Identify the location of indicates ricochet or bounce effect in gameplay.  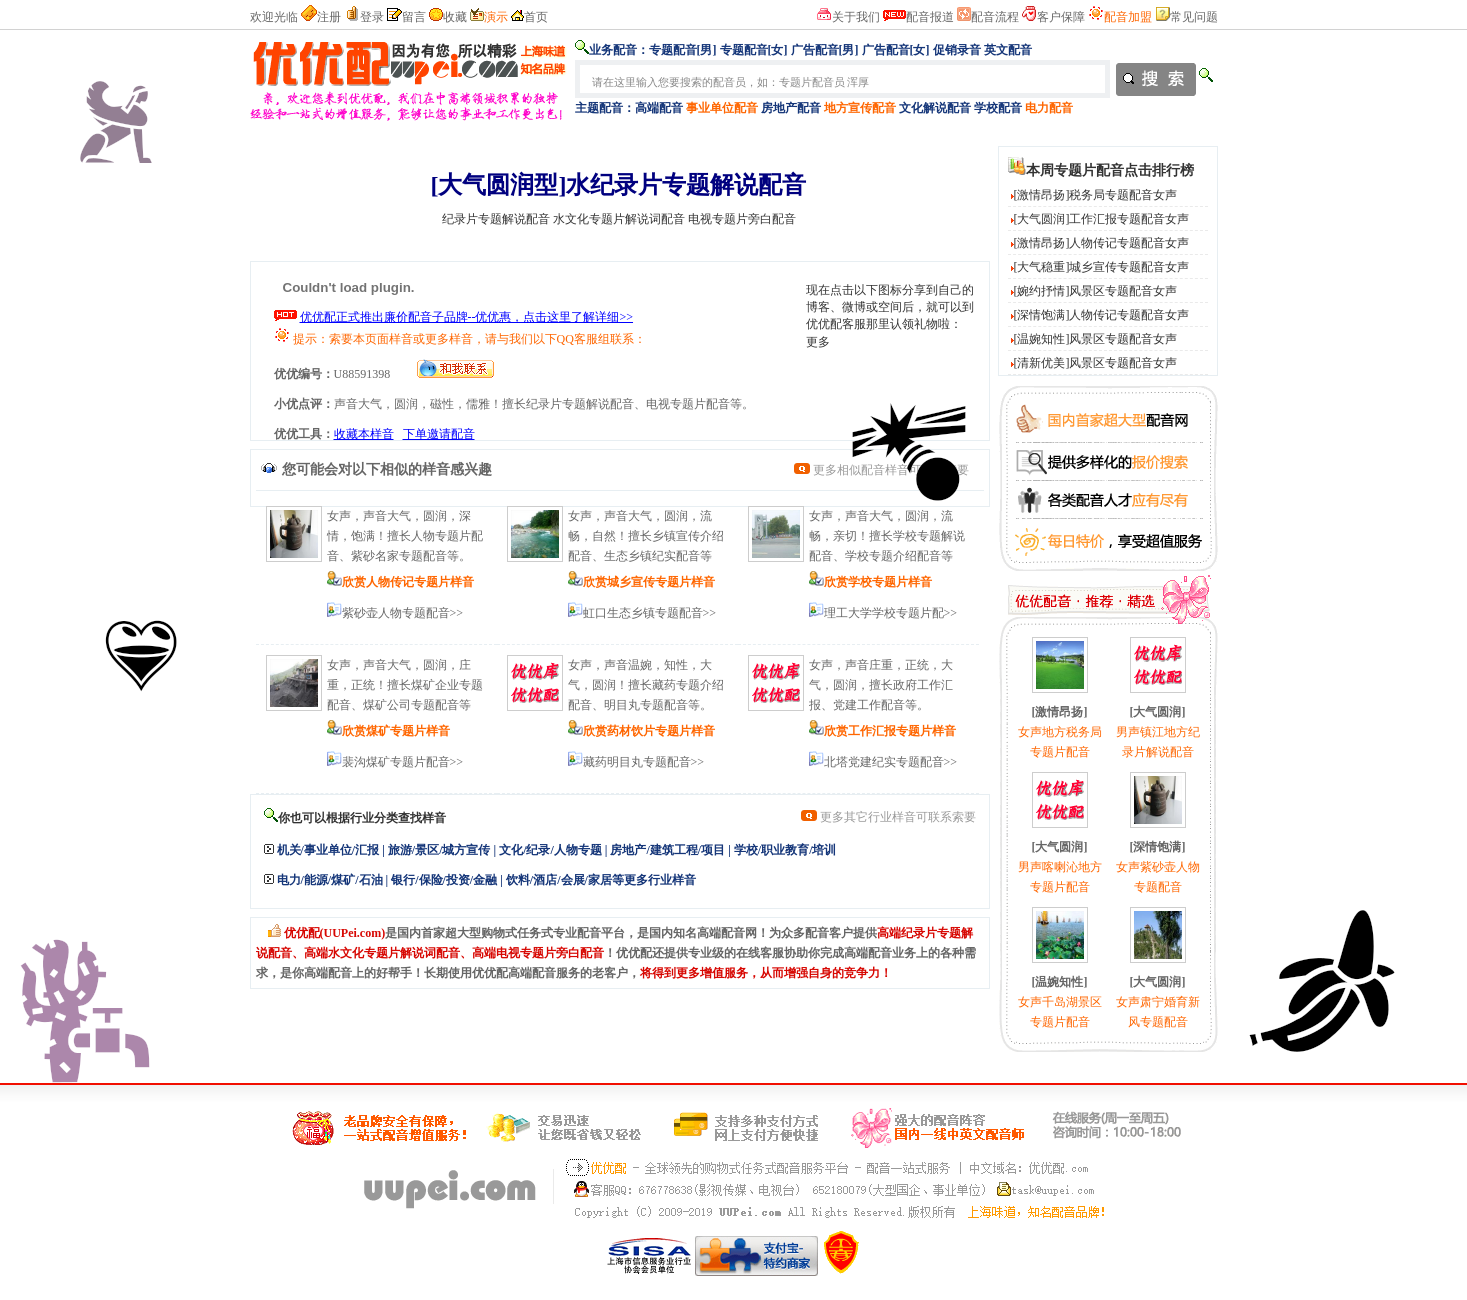
(908, 451).